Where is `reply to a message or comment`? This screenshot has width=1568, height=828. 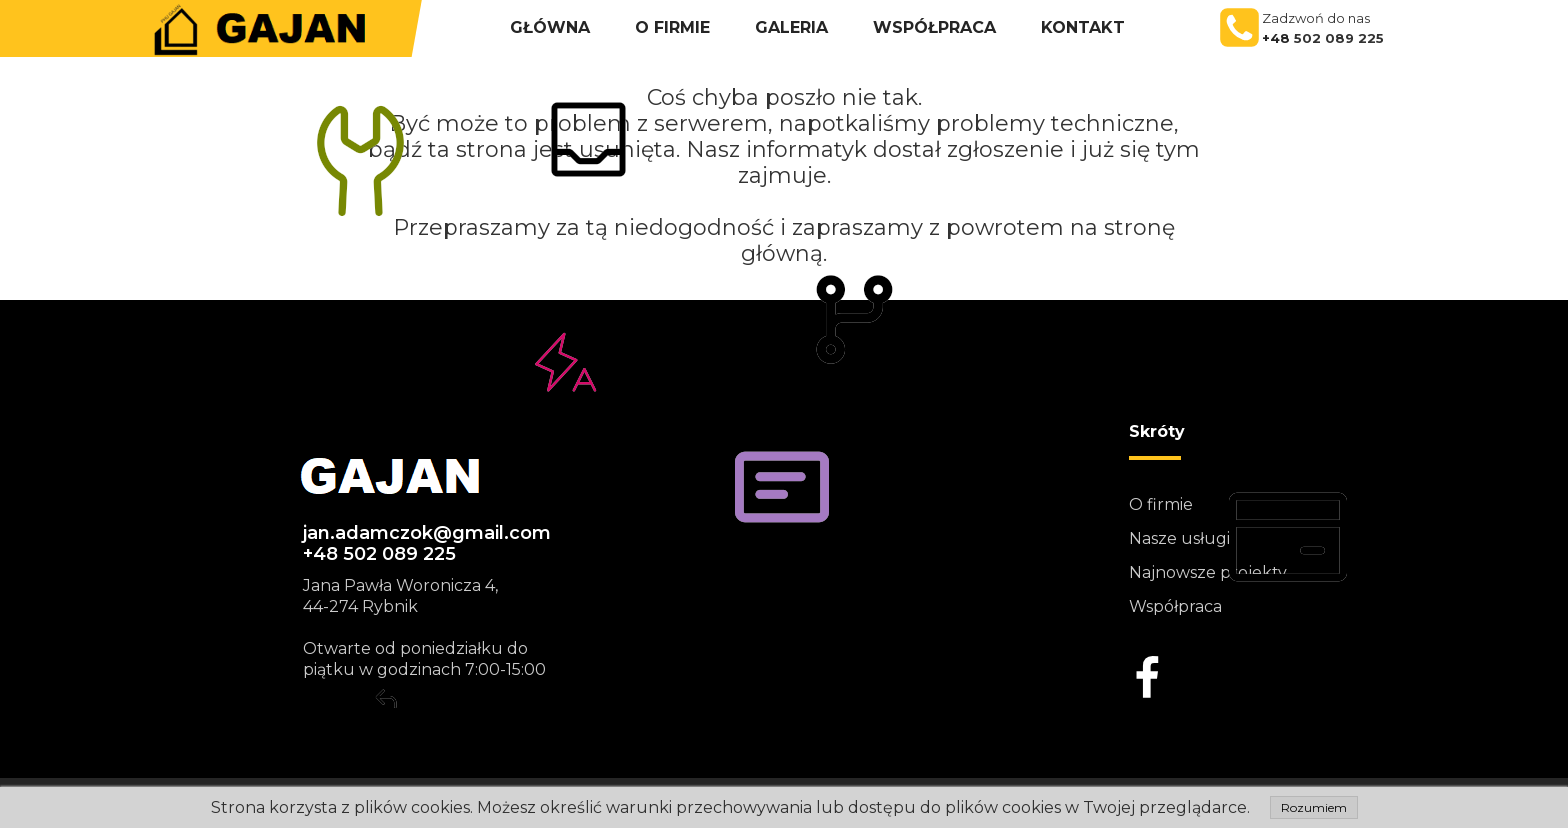 reply to a message or comment is located at coordinates (386, 699).